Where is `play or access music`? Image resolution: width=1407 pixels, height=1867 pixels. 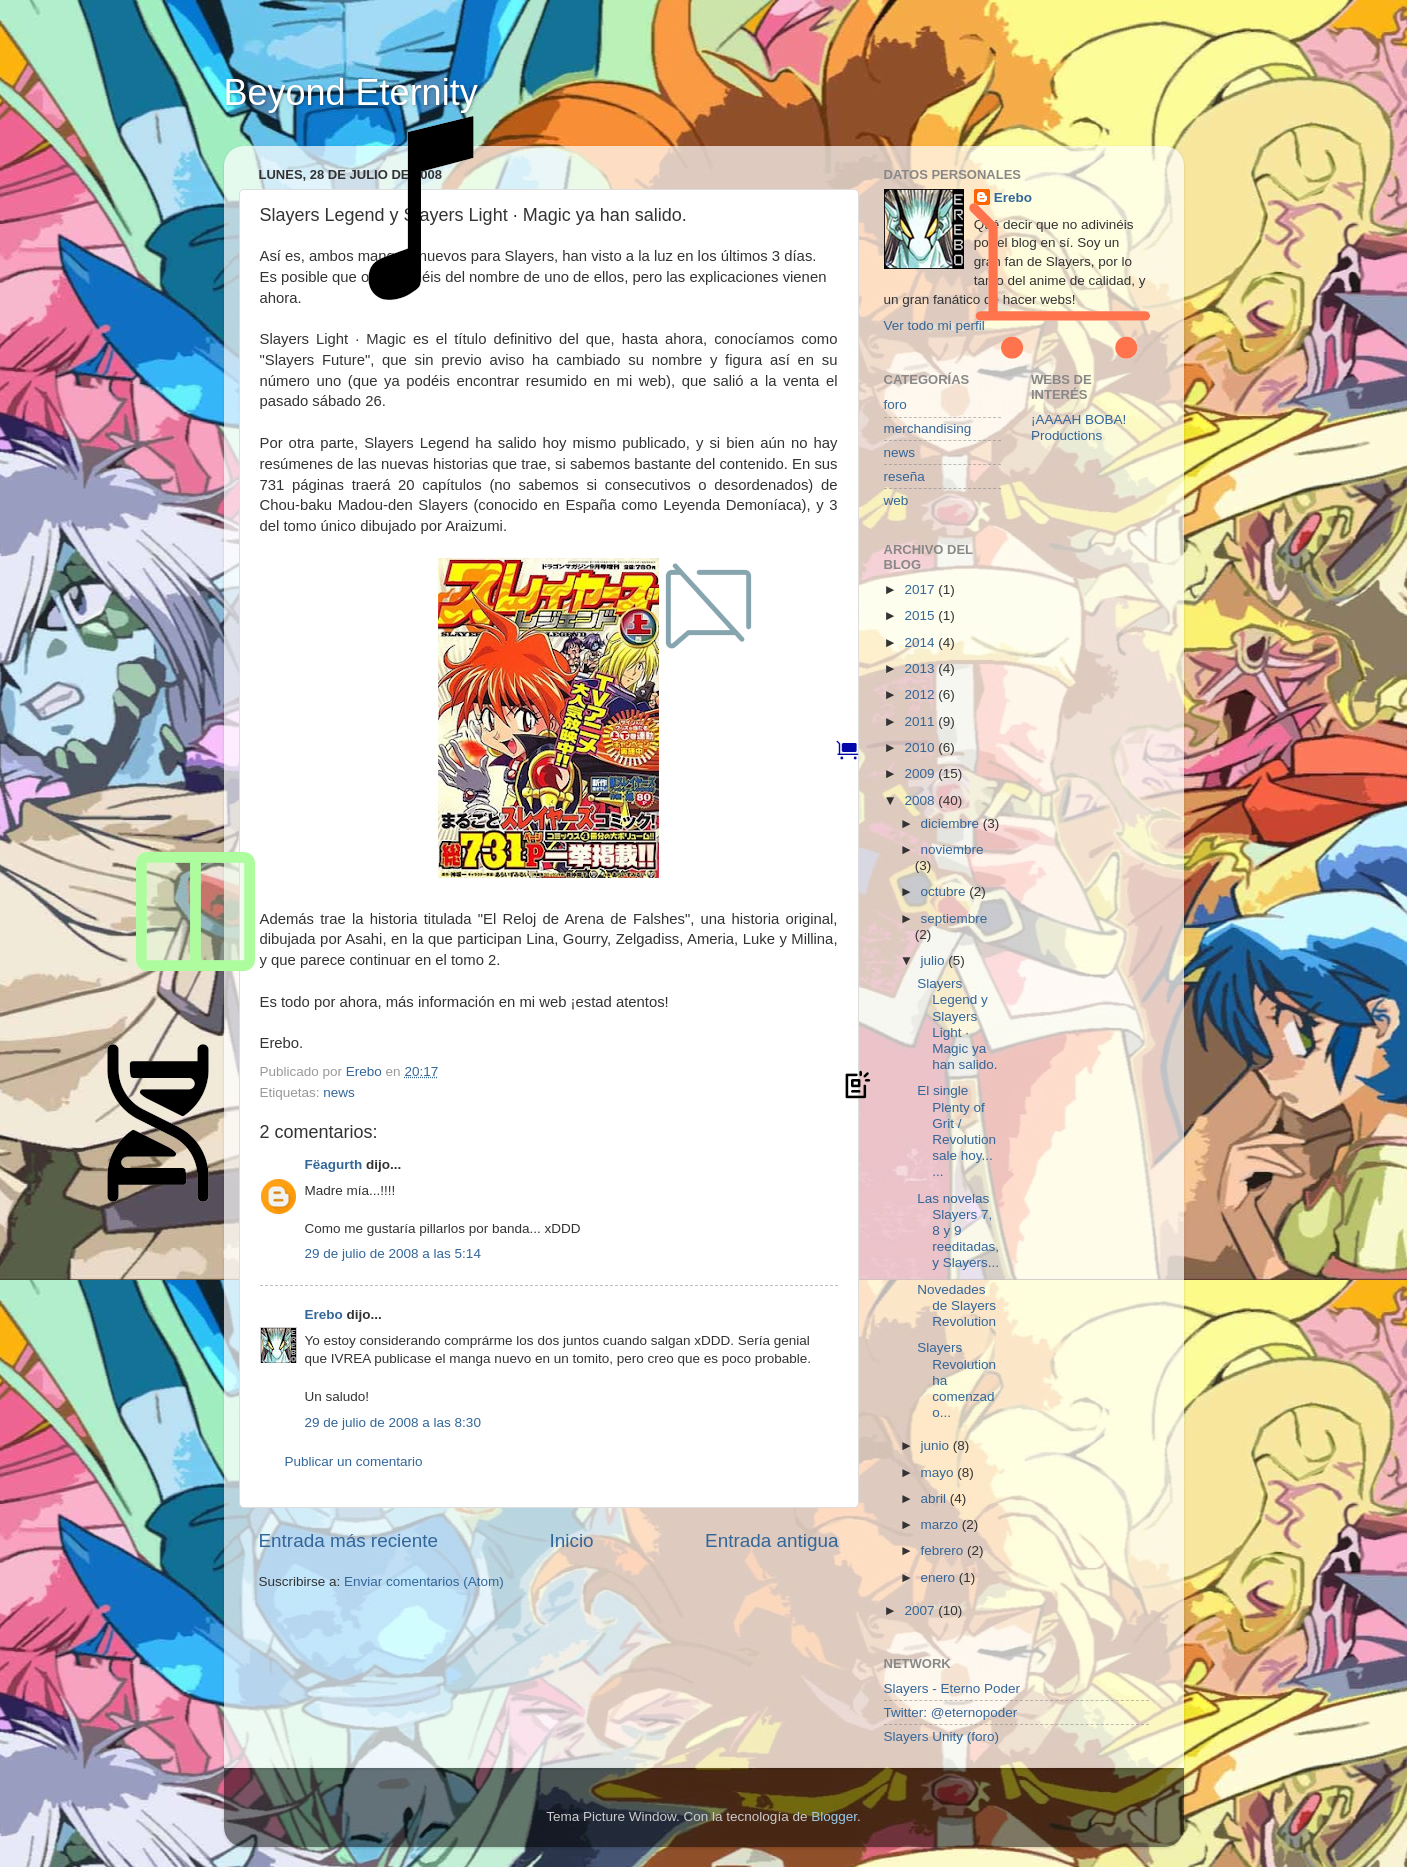 play or access music is located at coordinates (421, 208).